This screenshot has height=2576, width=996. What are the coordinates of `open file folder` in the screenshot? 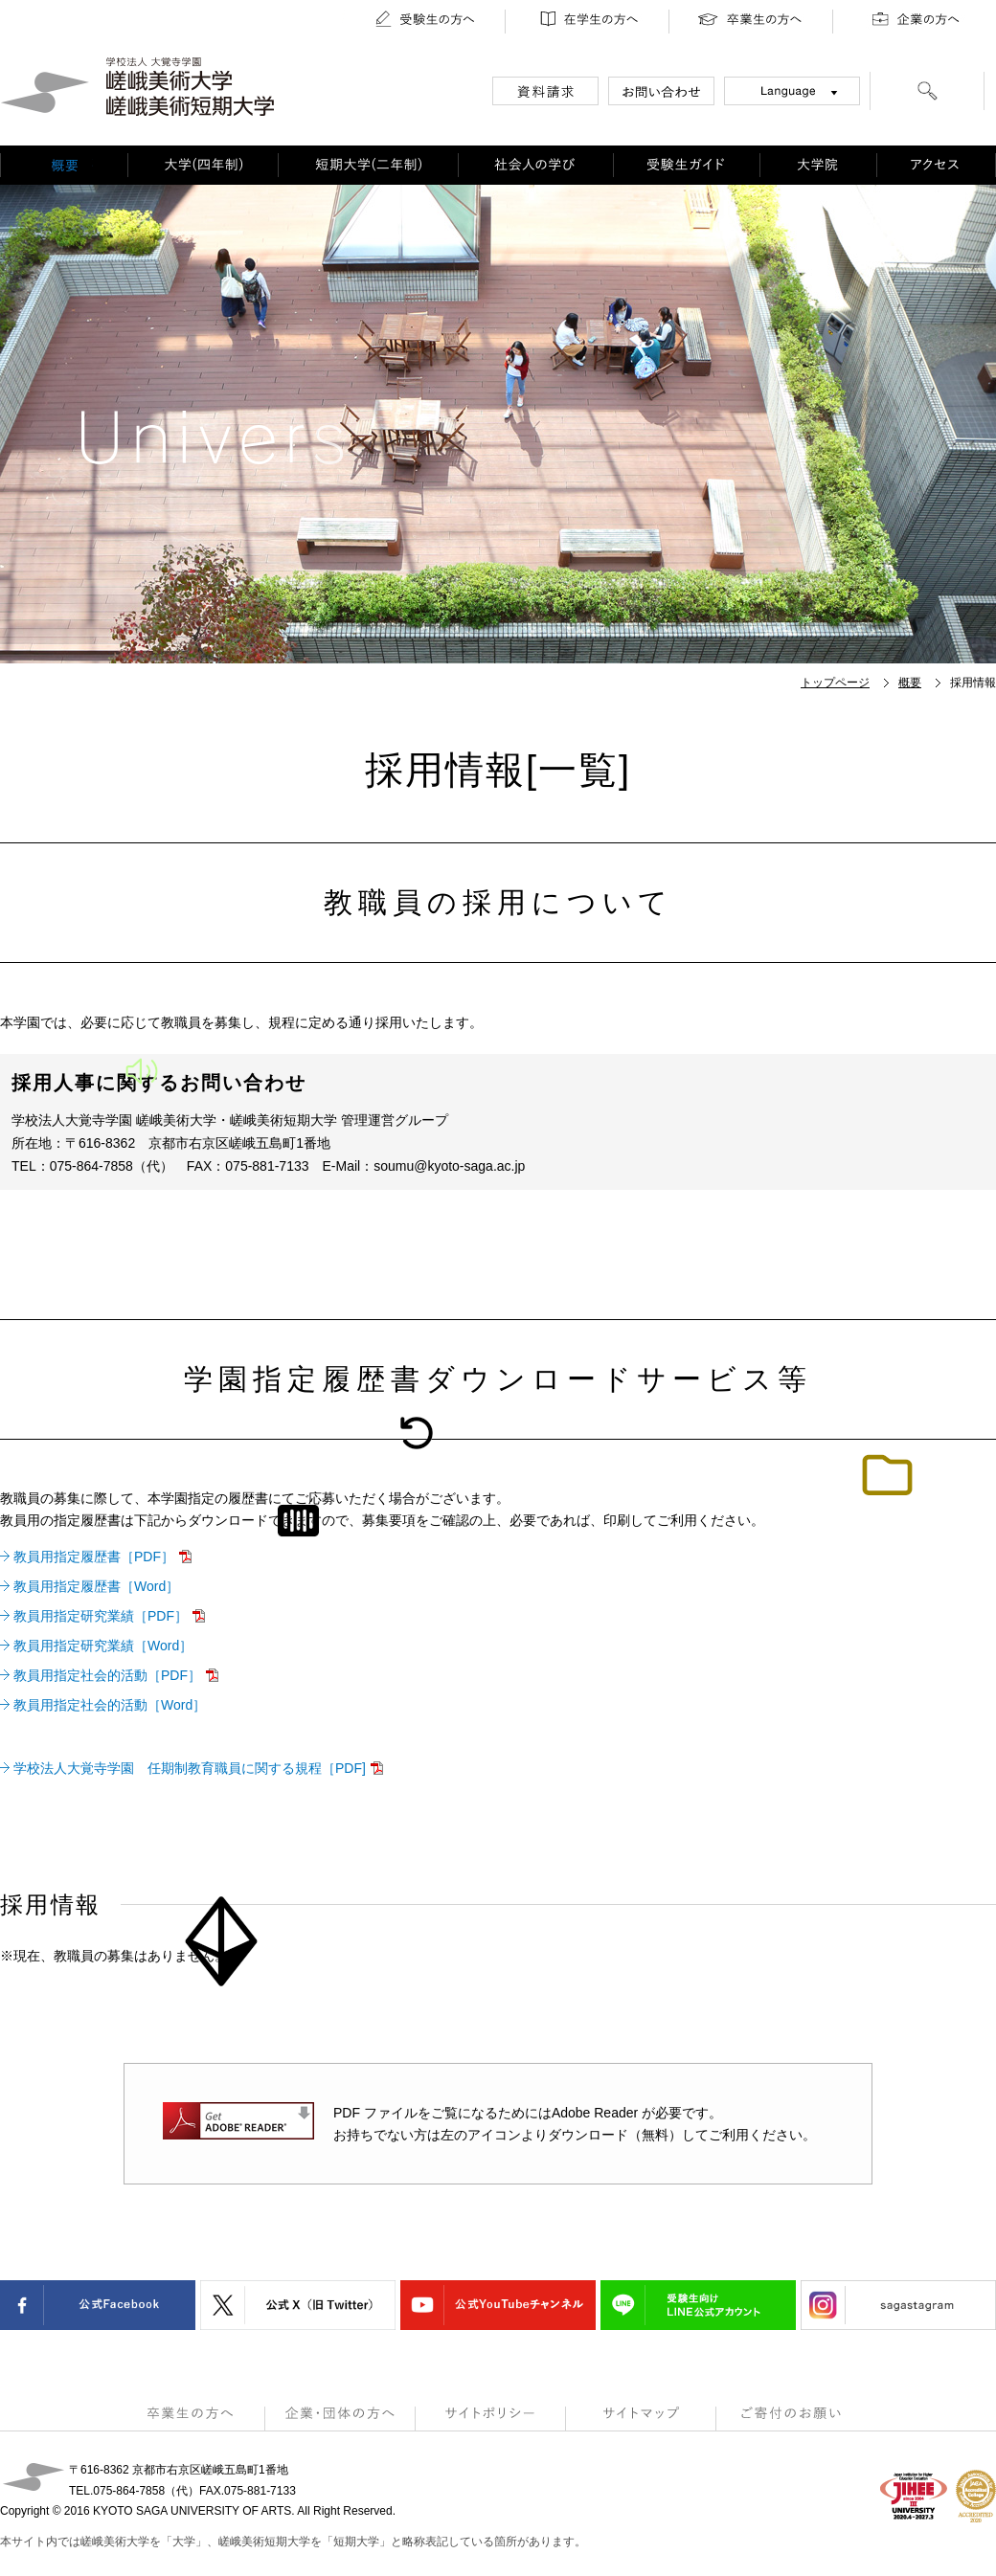 It's located at (887, 1476).